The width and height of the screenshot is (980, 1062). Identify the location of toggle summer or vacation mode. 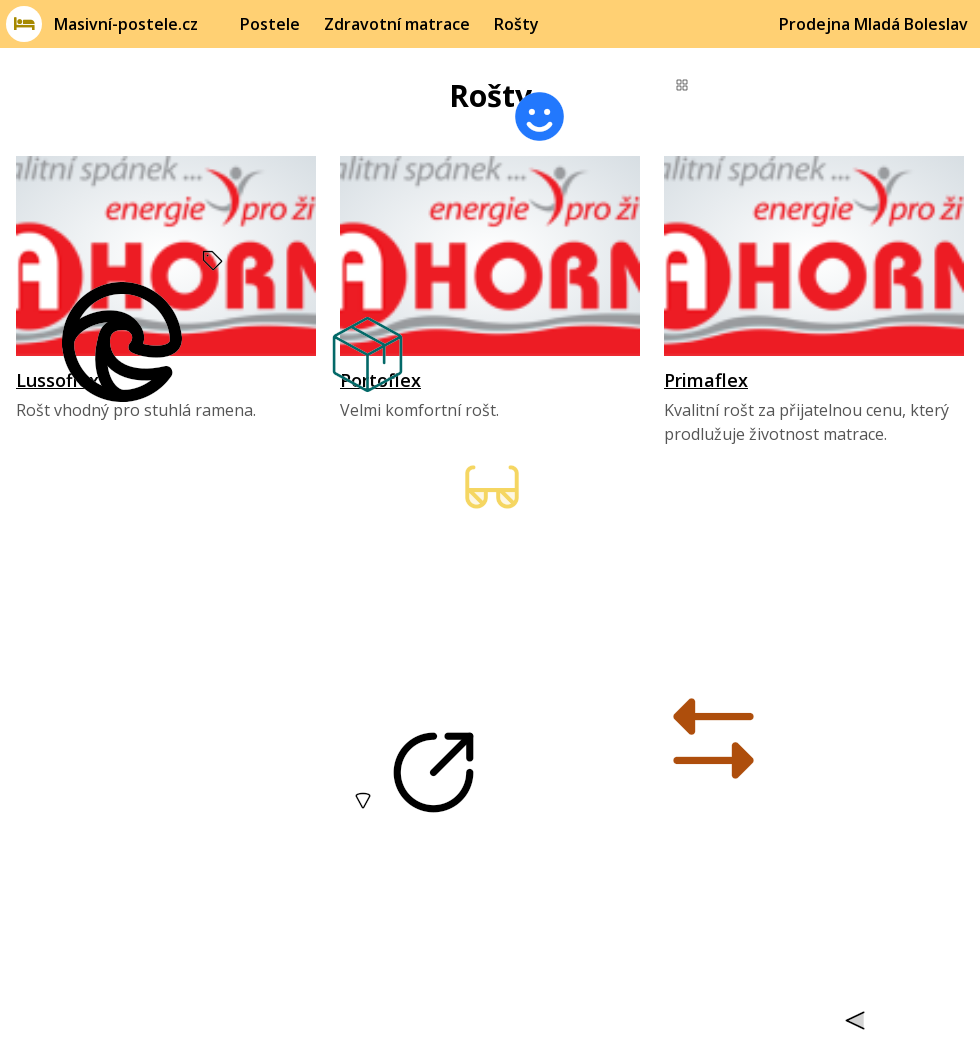
(492, 488).